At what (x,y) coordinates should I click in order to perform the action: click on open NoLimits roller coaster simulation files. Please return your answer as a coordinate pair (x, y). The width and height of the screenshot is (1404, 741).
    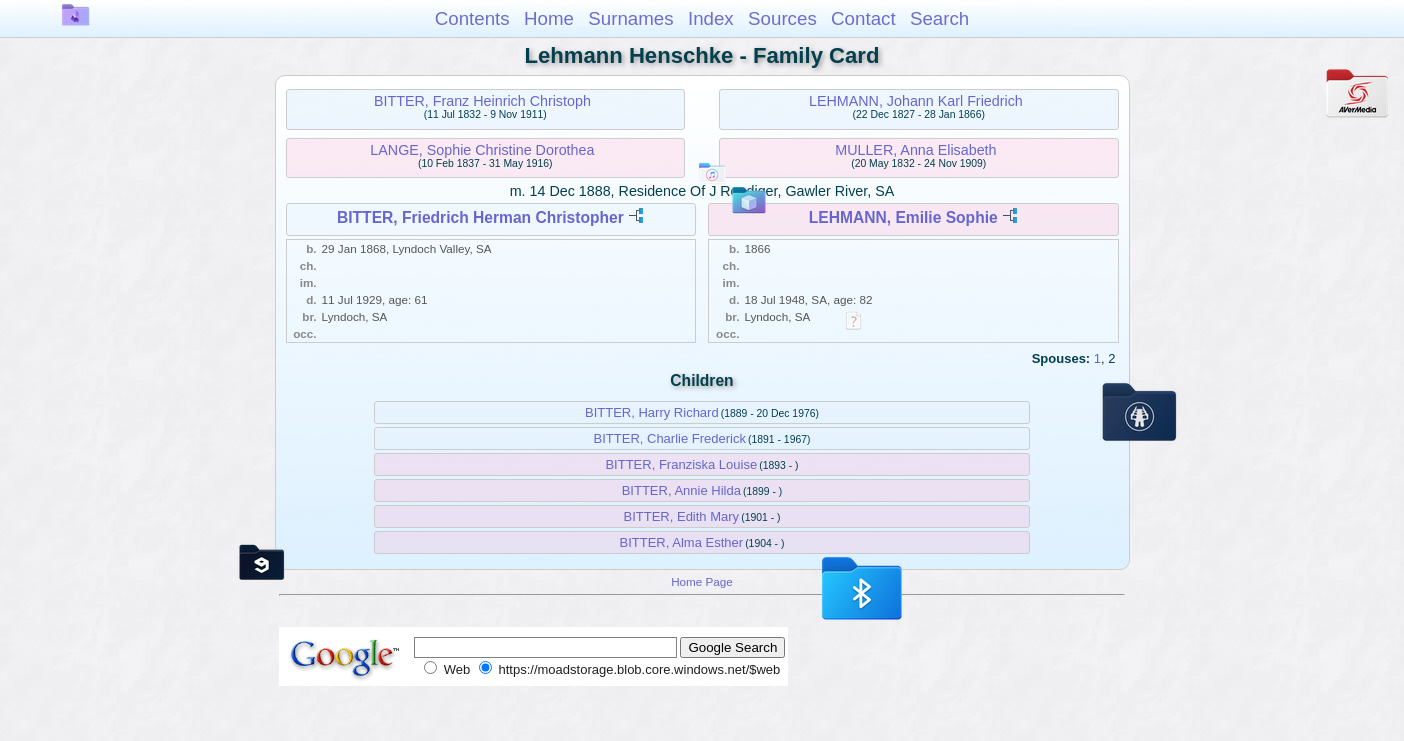
    Looking at the image, I should click on (1139, 414).